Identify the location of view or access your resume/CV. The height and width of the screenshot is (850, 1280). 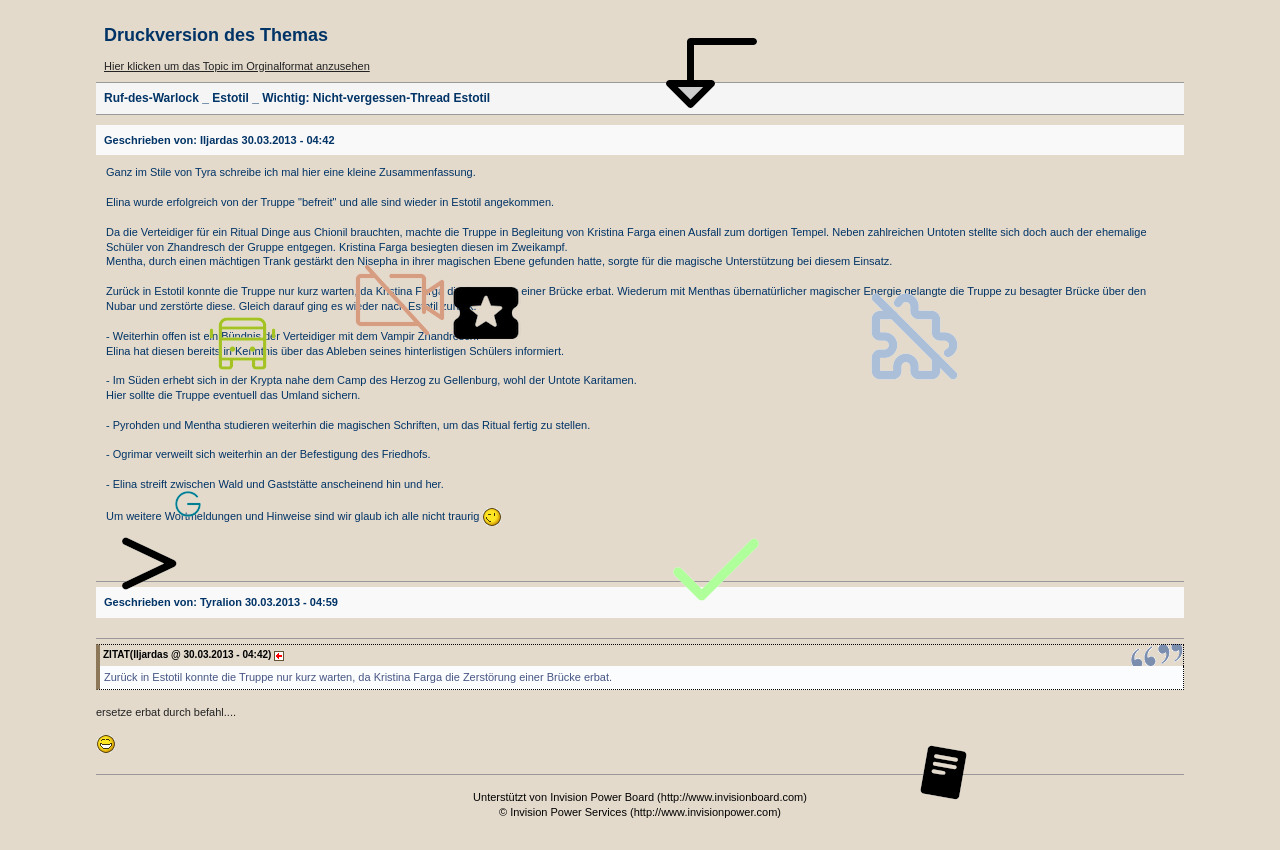
(943, 772).